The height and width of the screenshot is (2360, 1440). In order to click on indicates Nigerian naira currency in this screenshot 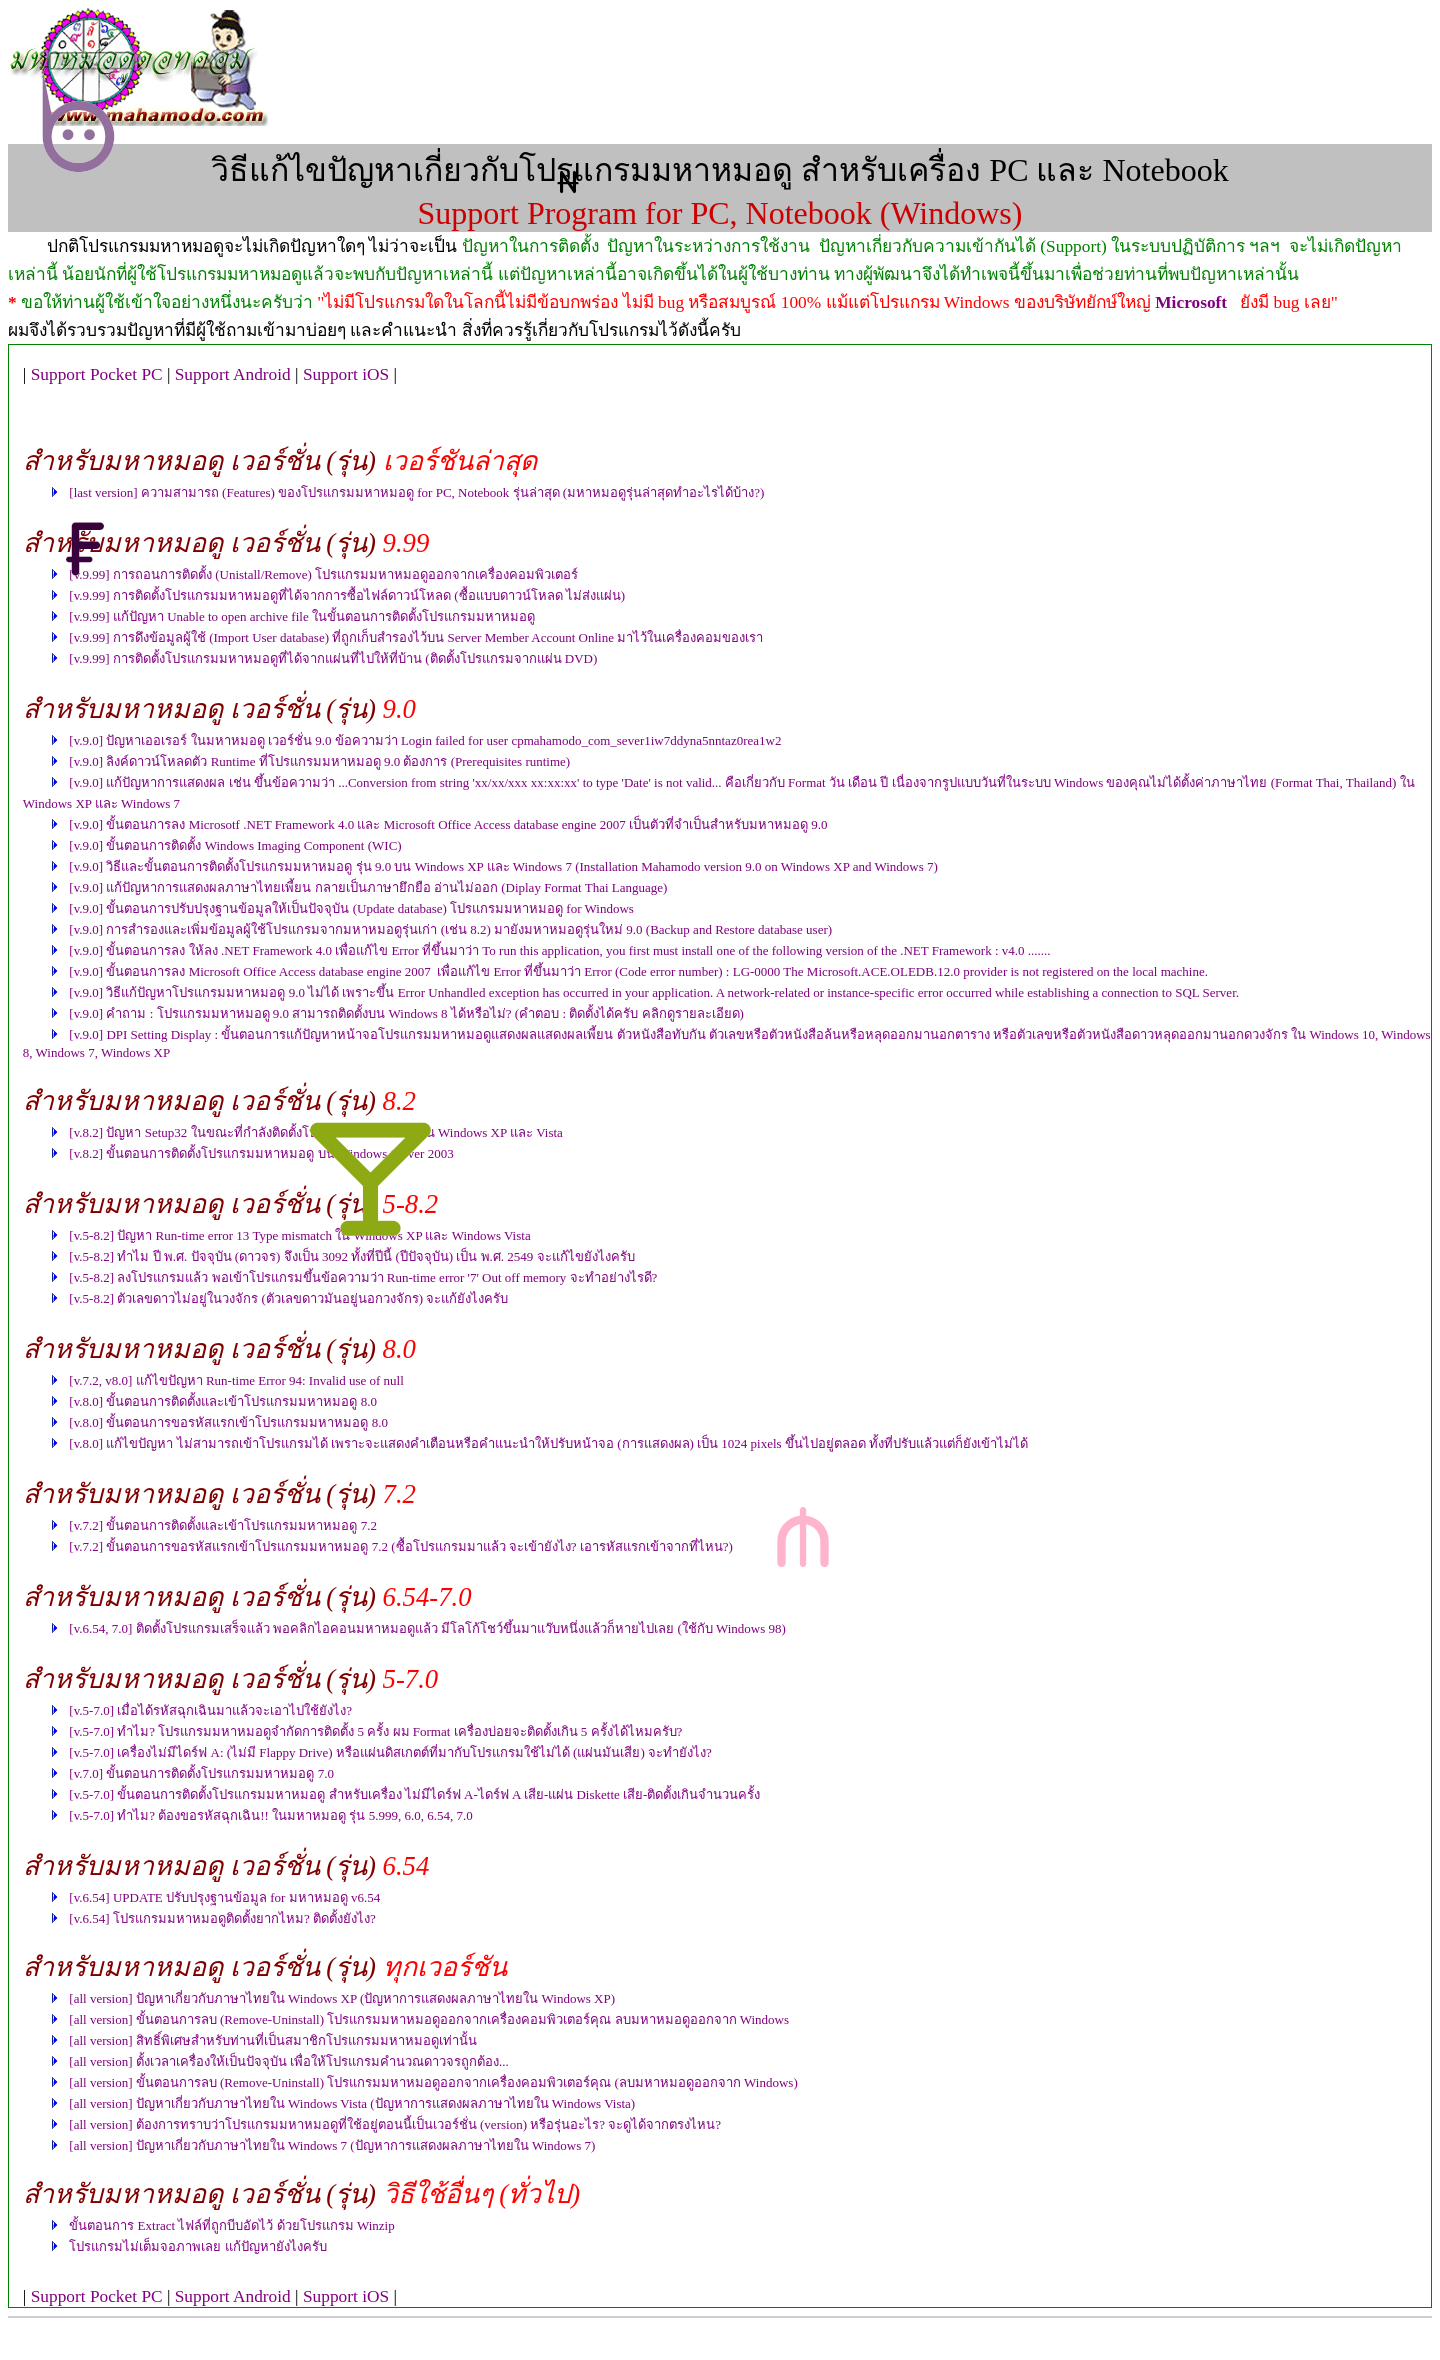, I will do `click(568, 182)`.